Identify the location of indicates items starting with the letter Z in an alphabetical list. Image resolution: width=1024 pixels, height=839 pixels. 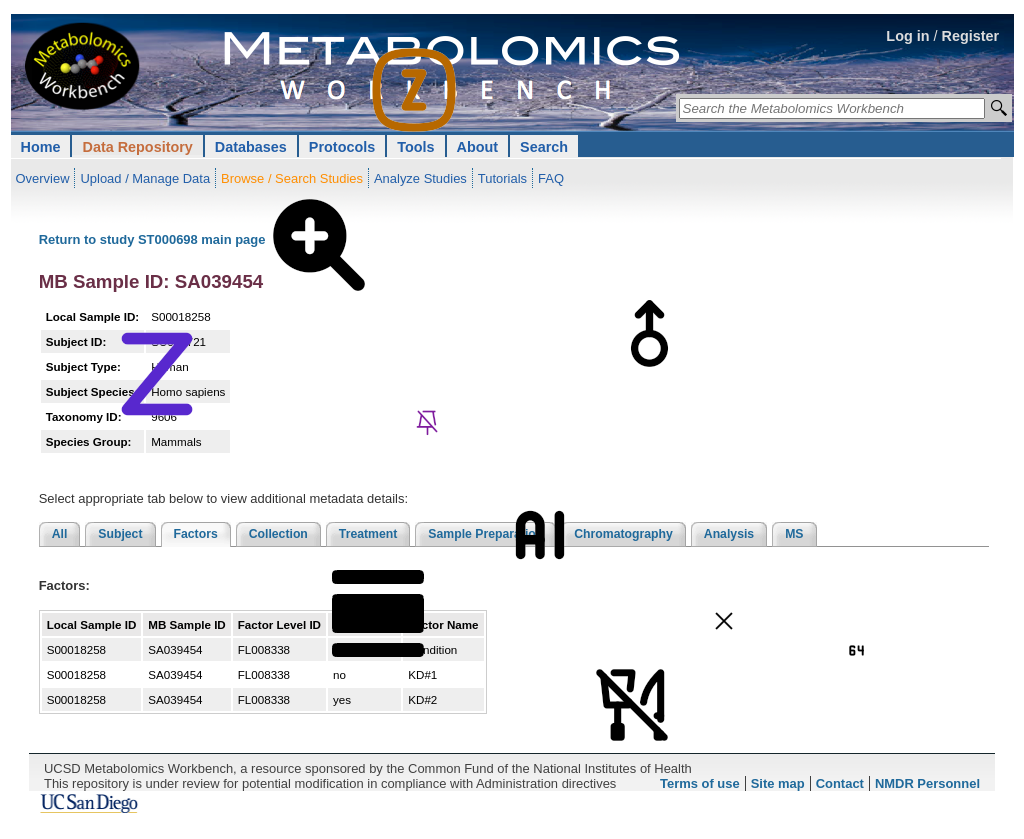
(157, 374).